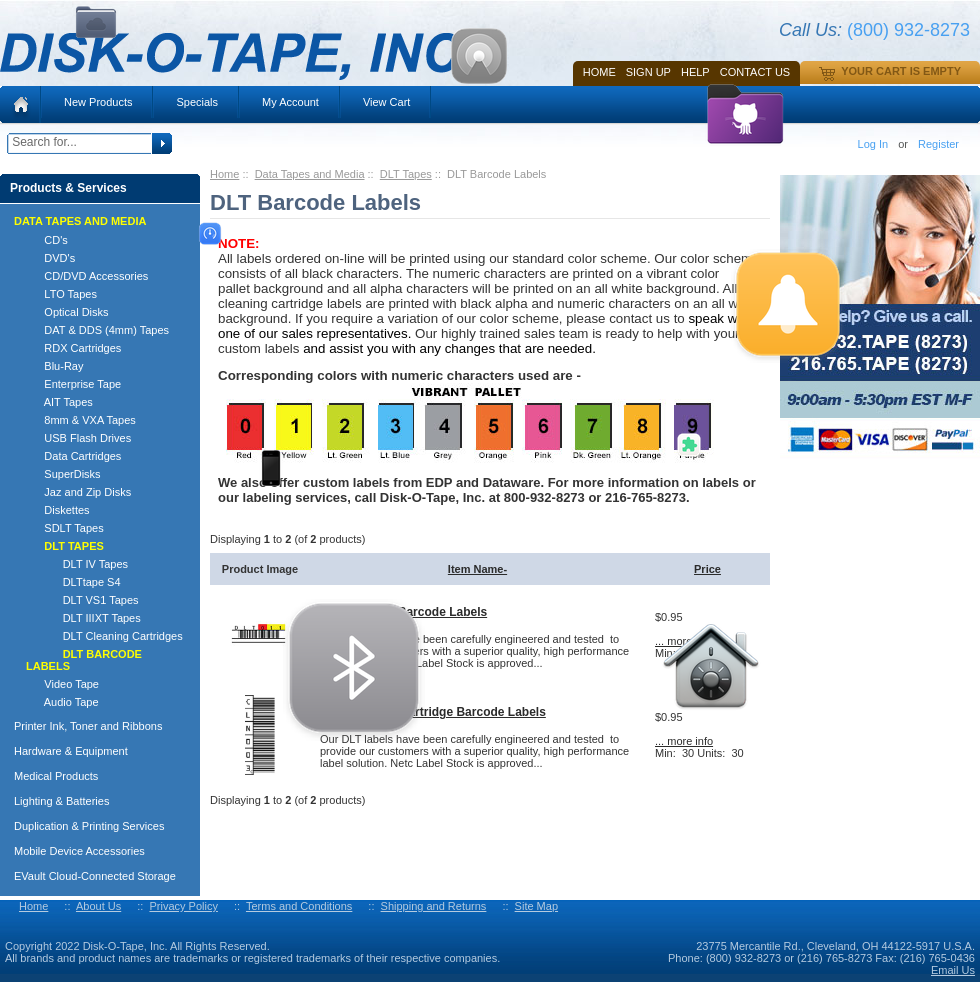 The width and height of the screenshot is (980, 992). I want to click on open github repository folder, so click(745, 116).